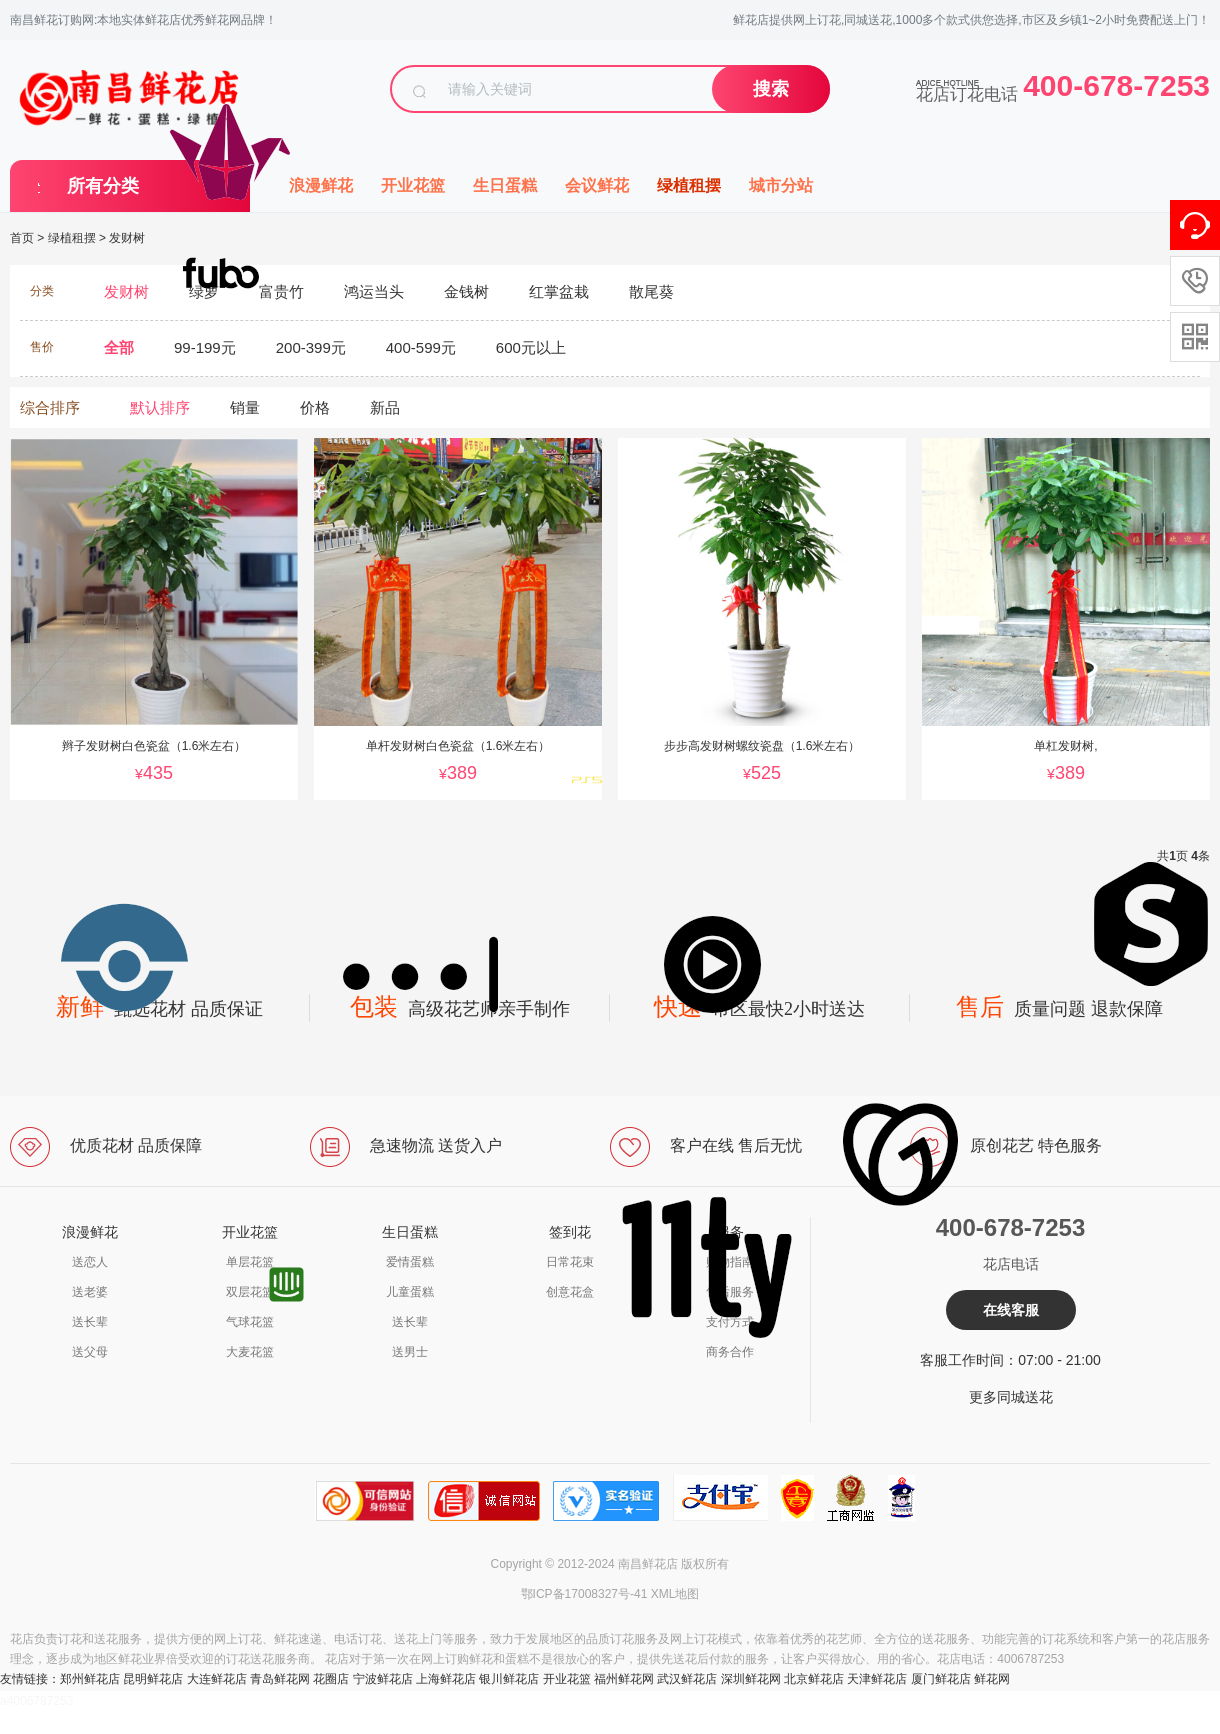 The width and height of the screenshot is (1220, 1734). Describe the element at coordinates (420, 974) in the screenshot. I see `open lastpass password manager` at that location.